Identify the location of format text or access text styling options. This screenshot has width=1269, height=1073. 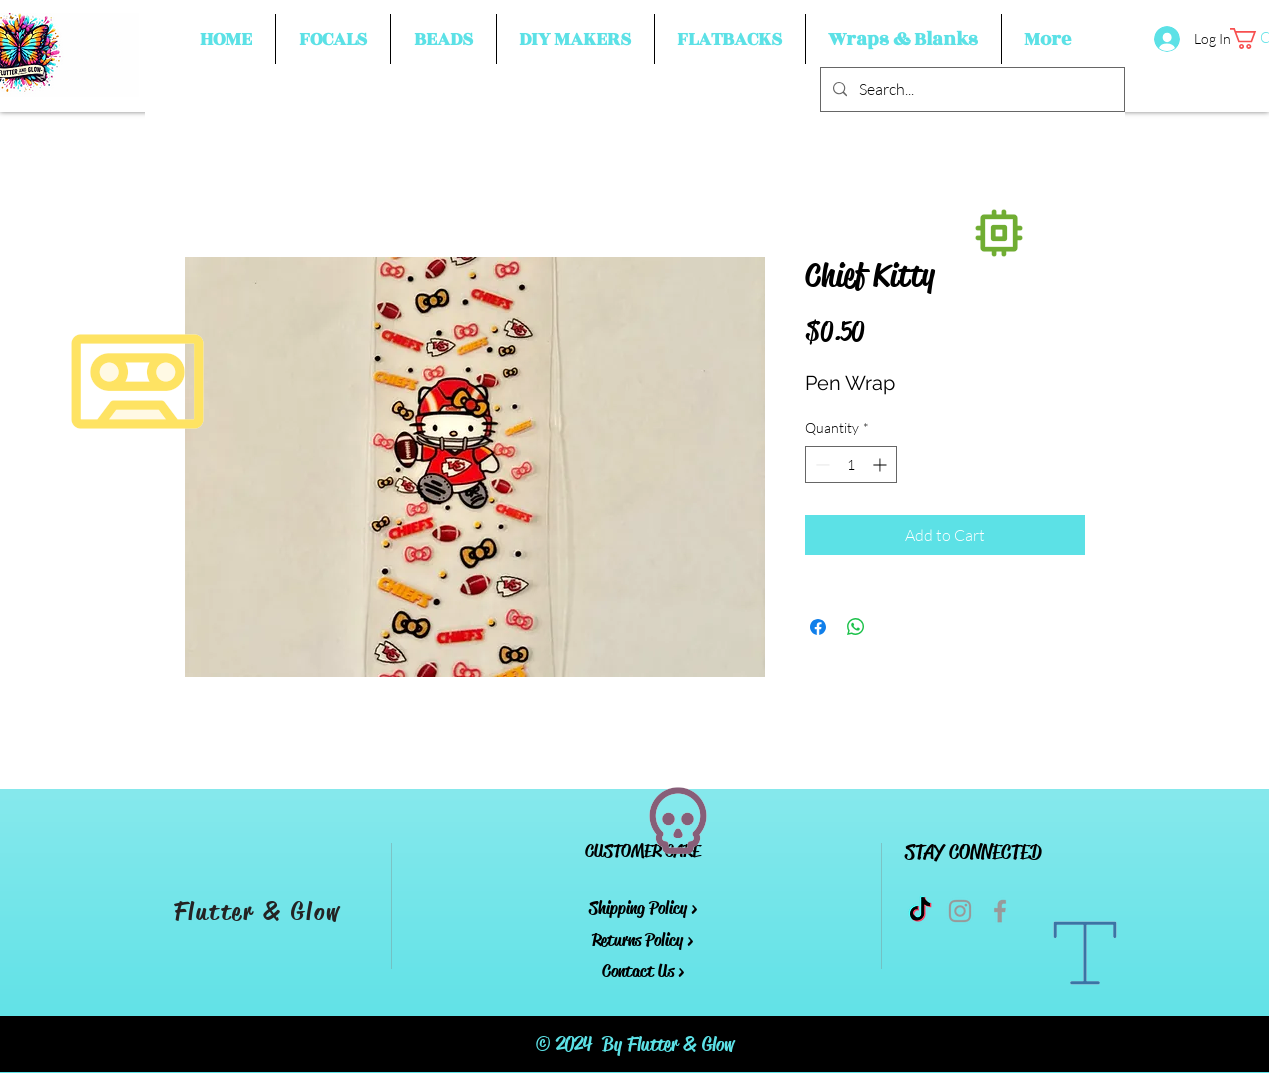
(1085, 953).